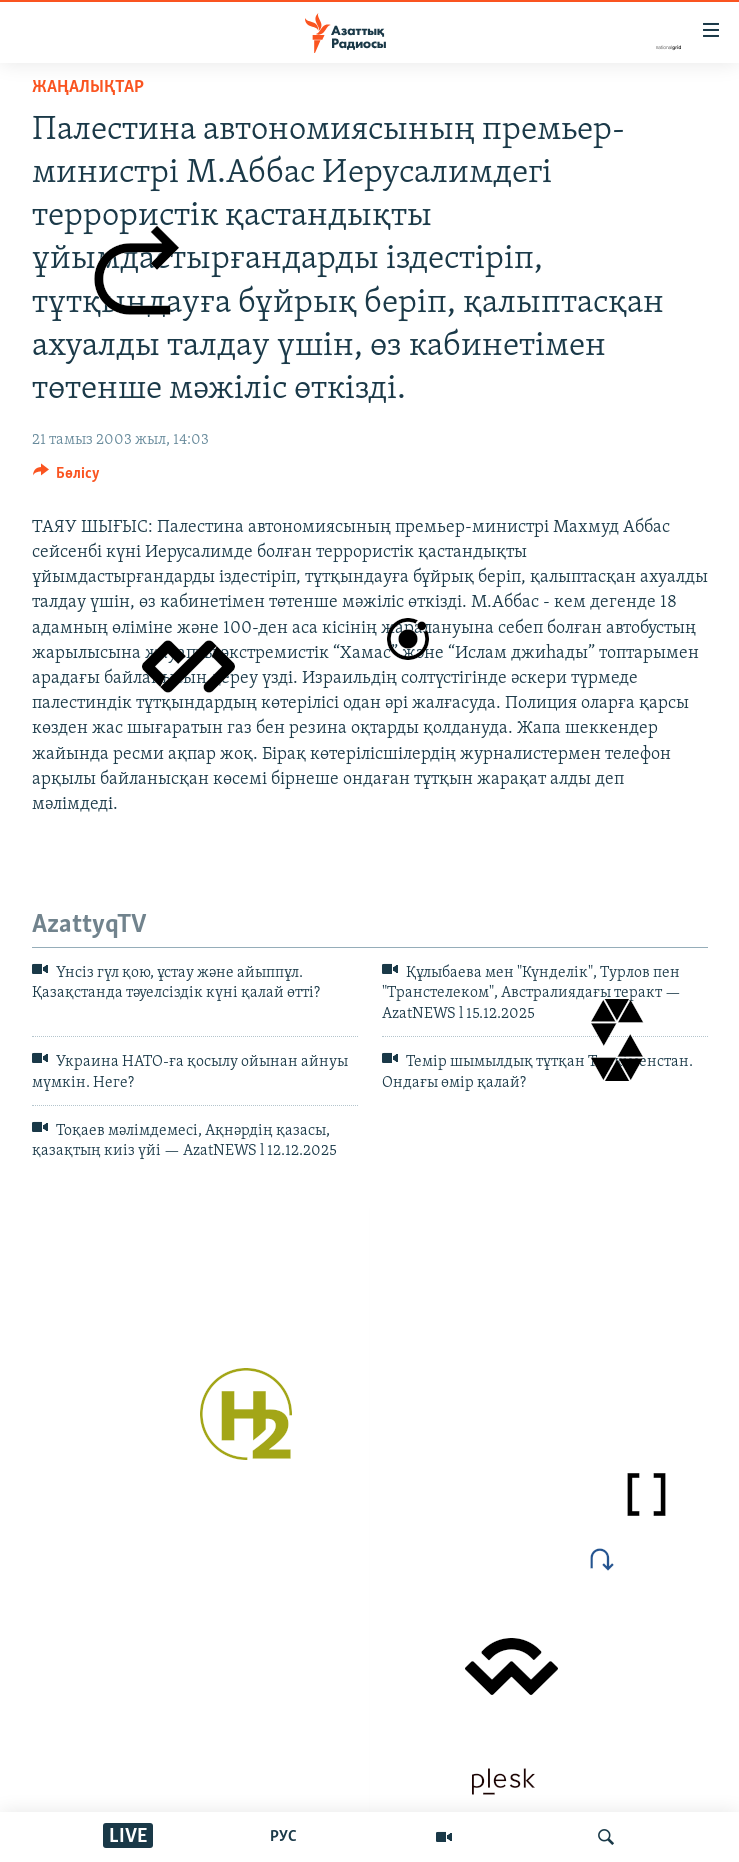  Describe the element at coordinates (511, 1666) in the screenshot. I see `connect your crypto wallet via WalletConnect` at that location.